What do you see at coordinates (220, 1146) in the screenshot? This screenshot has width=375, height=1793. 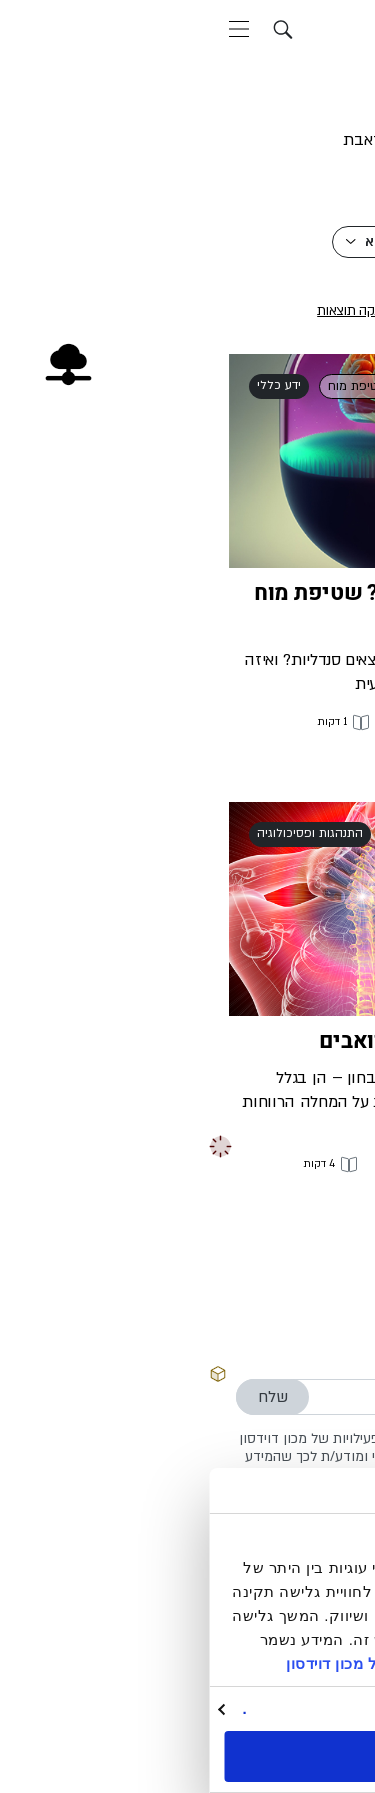 I see `indicates content is loading` at bounding box center [220, 1146].